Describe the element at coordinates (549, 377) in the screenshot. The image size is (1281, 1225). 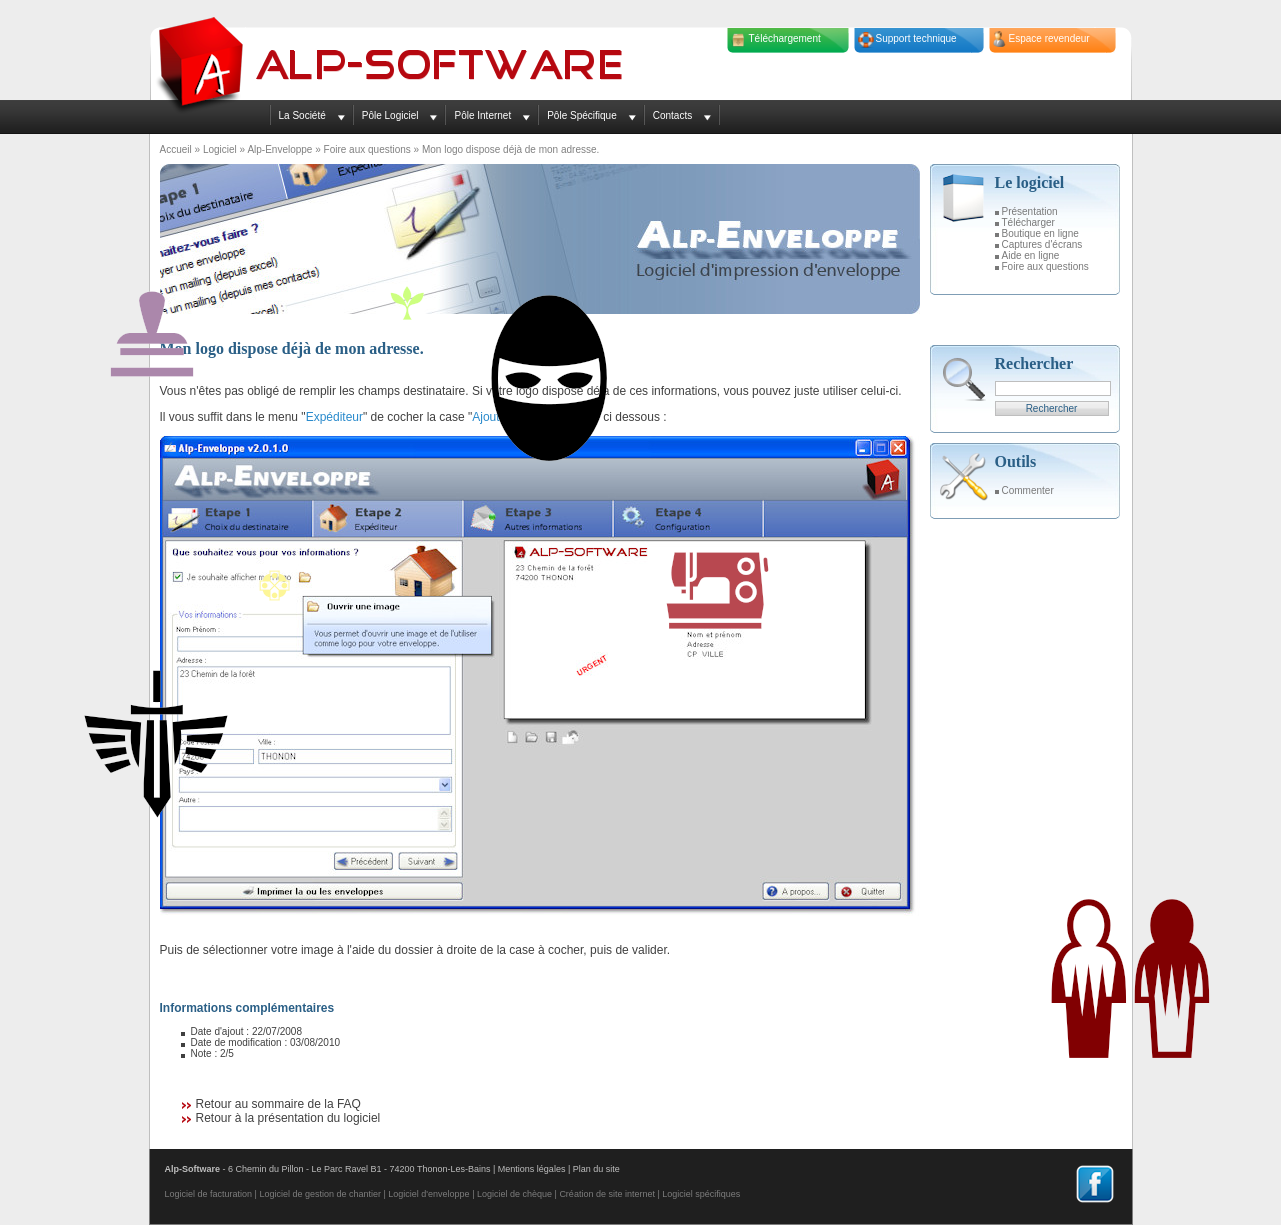
I see `toggle stealth or incognito mode` at that location.